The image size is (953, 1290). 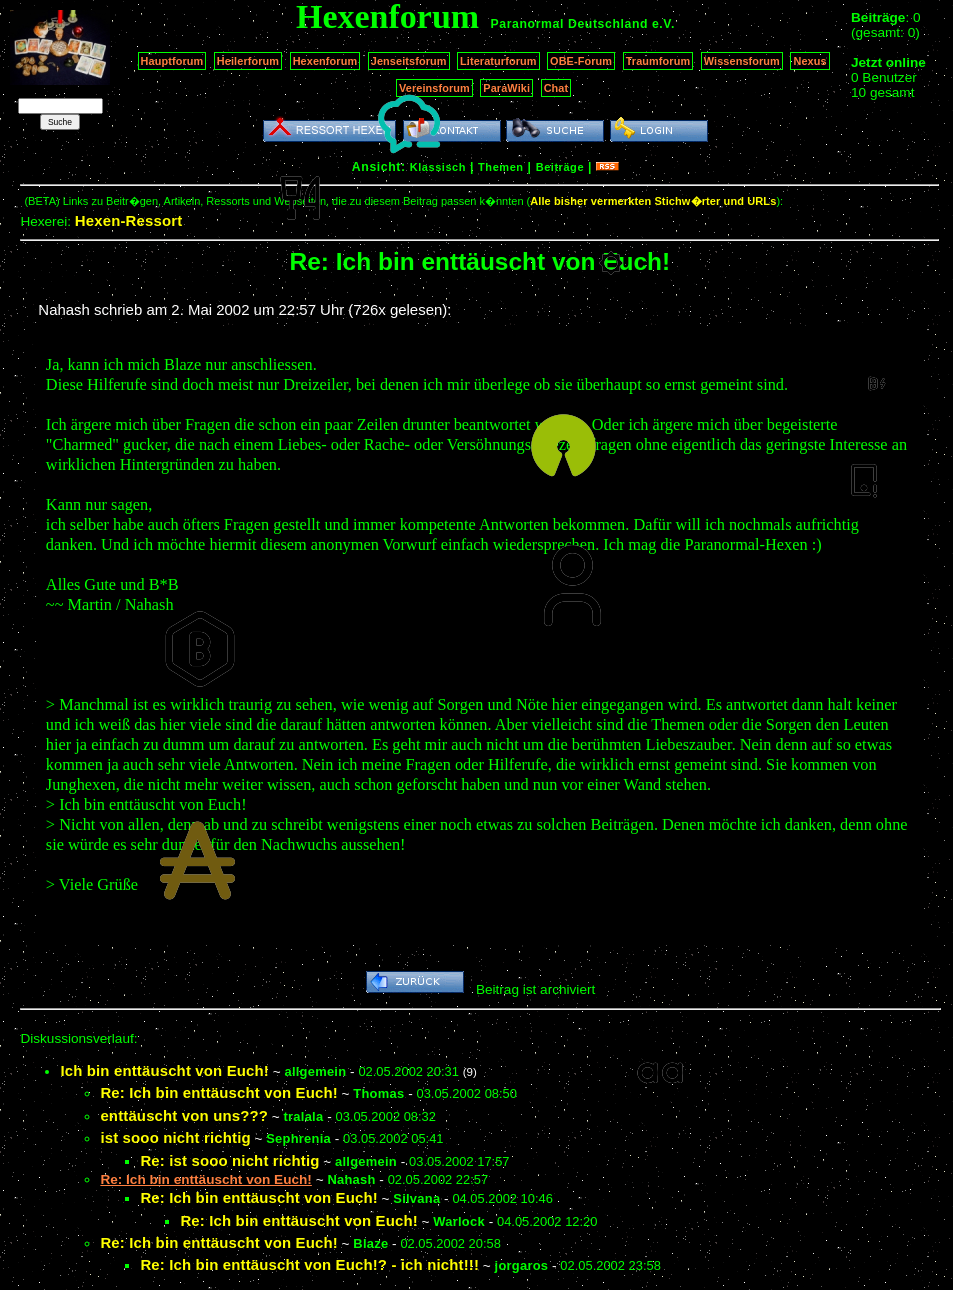 I want to click on access solar energy settings, so click(x=876, y=383).